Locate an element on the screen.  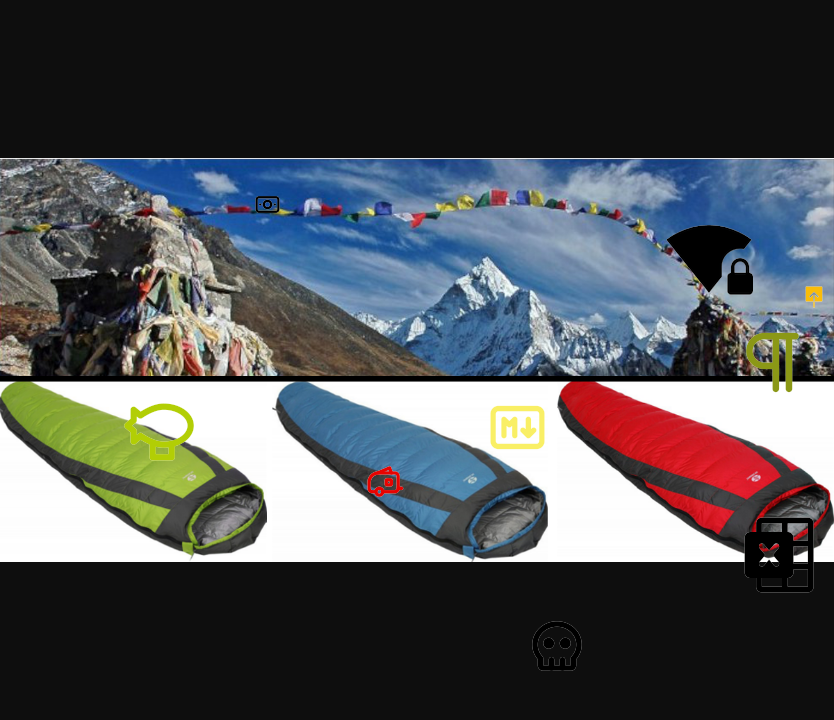
indicates dangerous or harmful content is located at coordinates (557, 646).